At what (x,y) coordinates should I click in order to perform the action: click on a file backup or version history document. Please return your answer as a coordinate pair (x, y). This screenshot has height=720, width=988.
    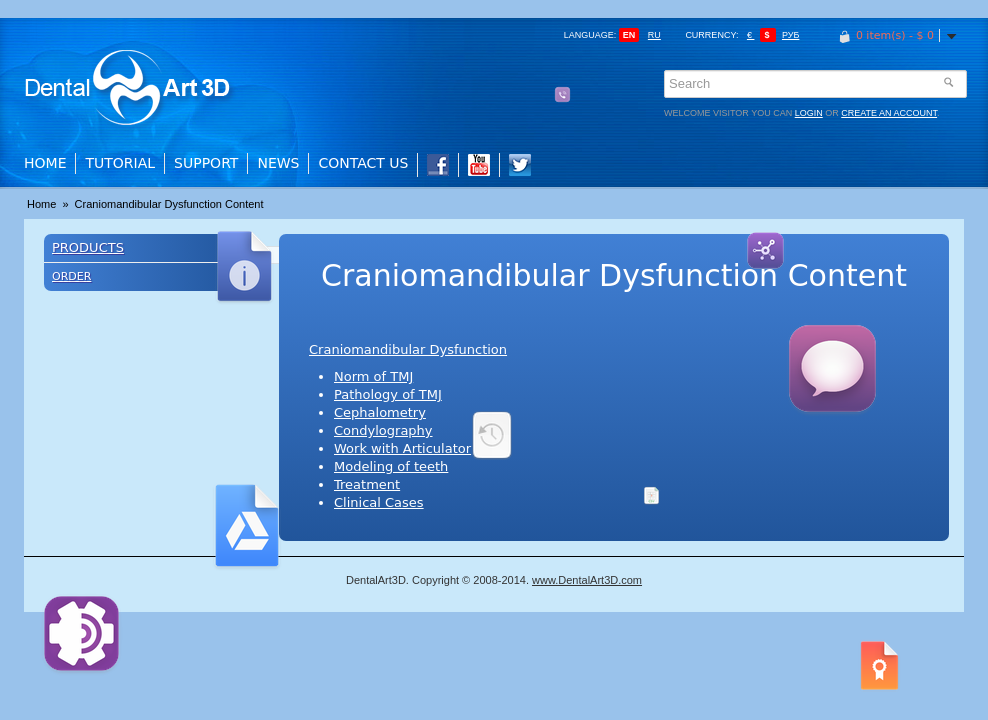
    Looking at the image, I should click on (492, 435).